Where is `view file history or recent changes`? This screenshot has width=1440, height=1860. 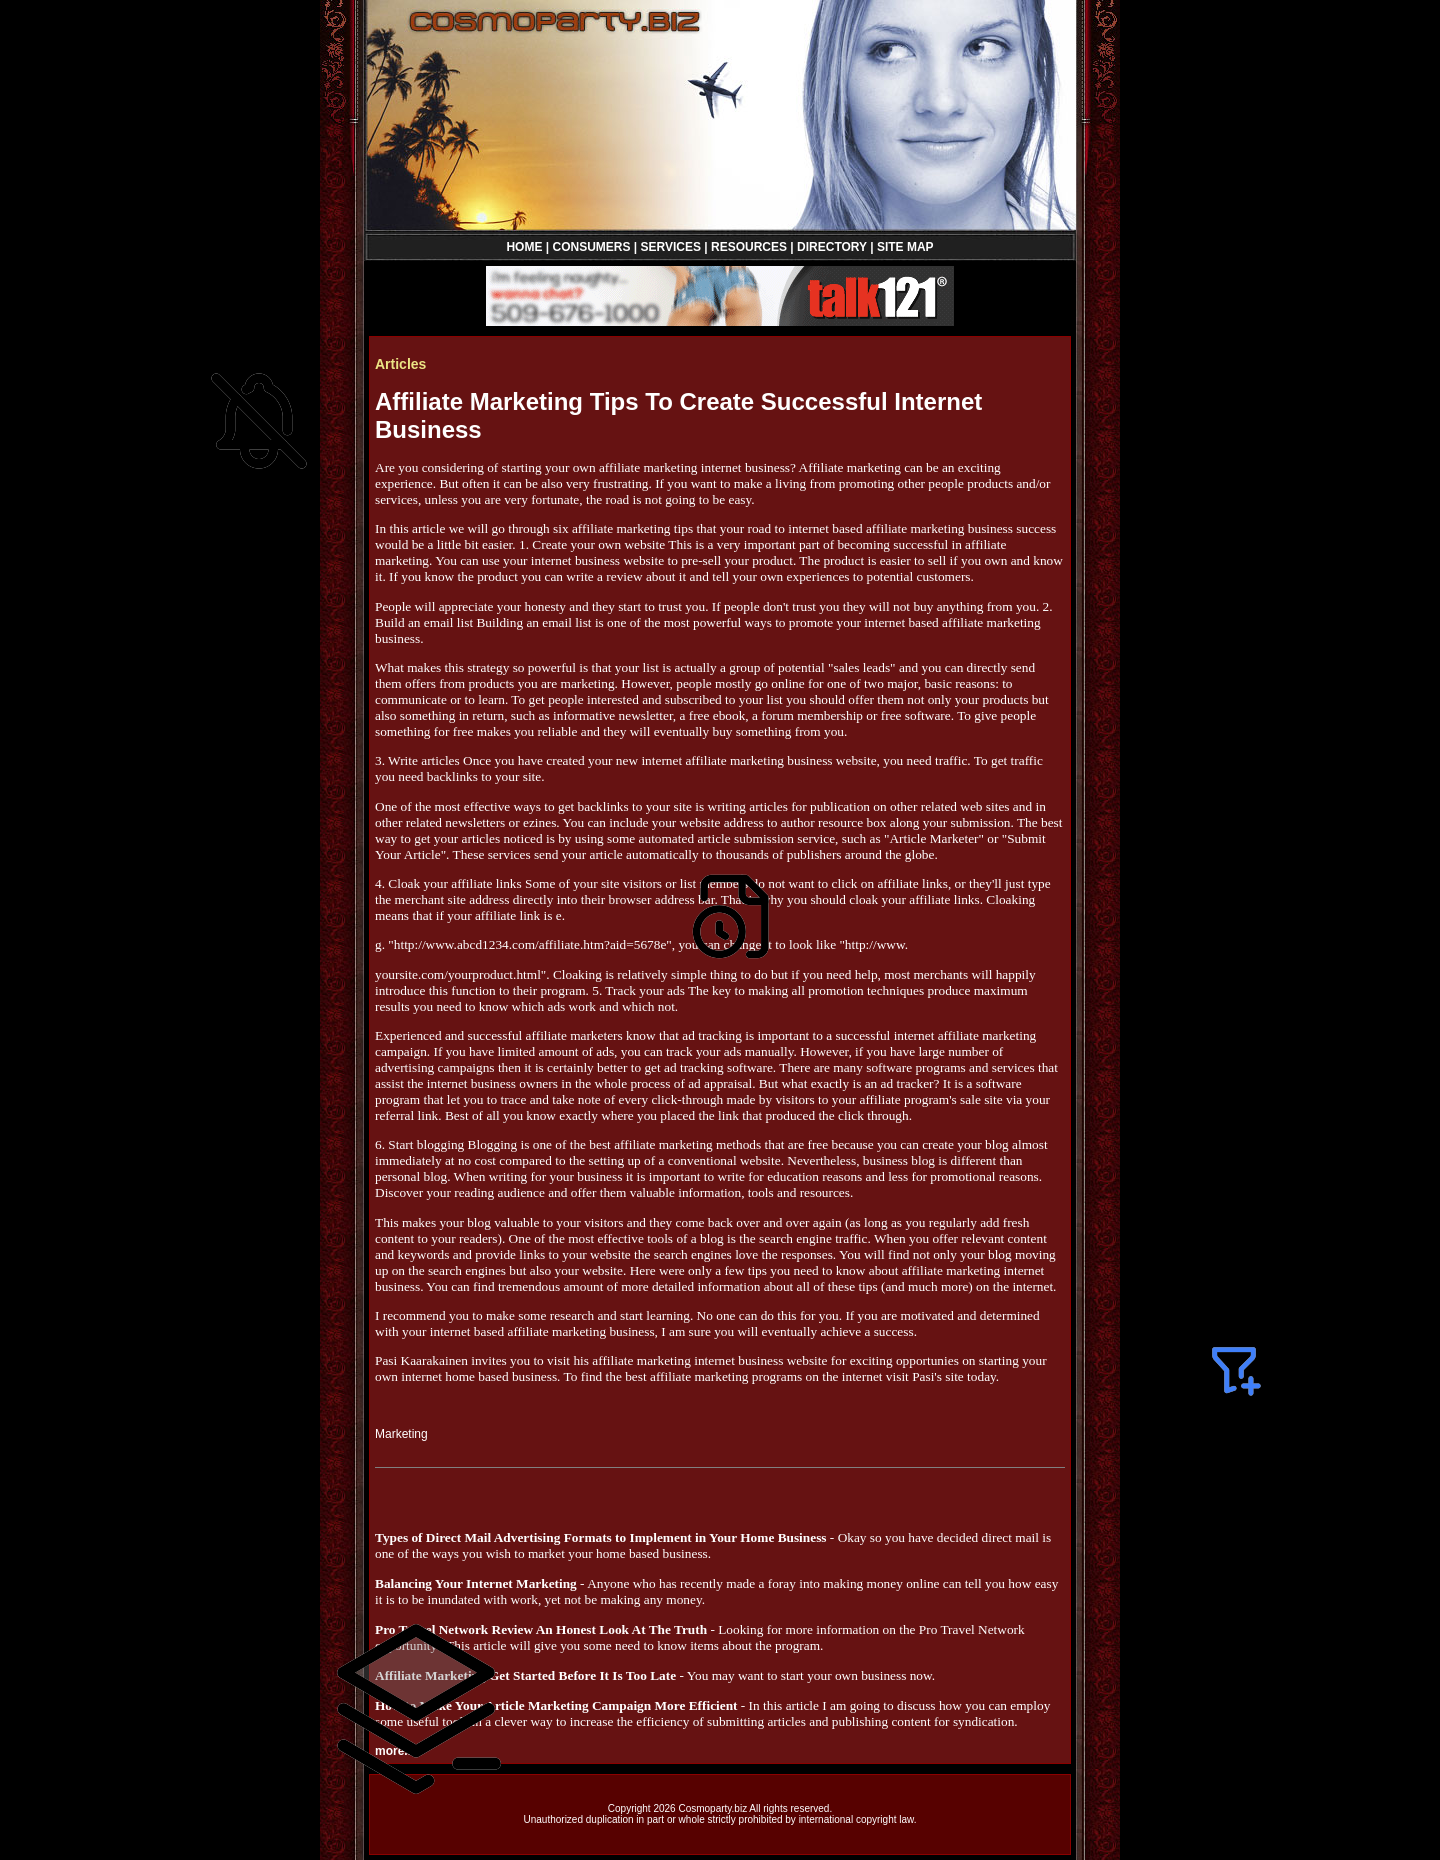
view file history or recent changes is located at coordinates (734, 916).